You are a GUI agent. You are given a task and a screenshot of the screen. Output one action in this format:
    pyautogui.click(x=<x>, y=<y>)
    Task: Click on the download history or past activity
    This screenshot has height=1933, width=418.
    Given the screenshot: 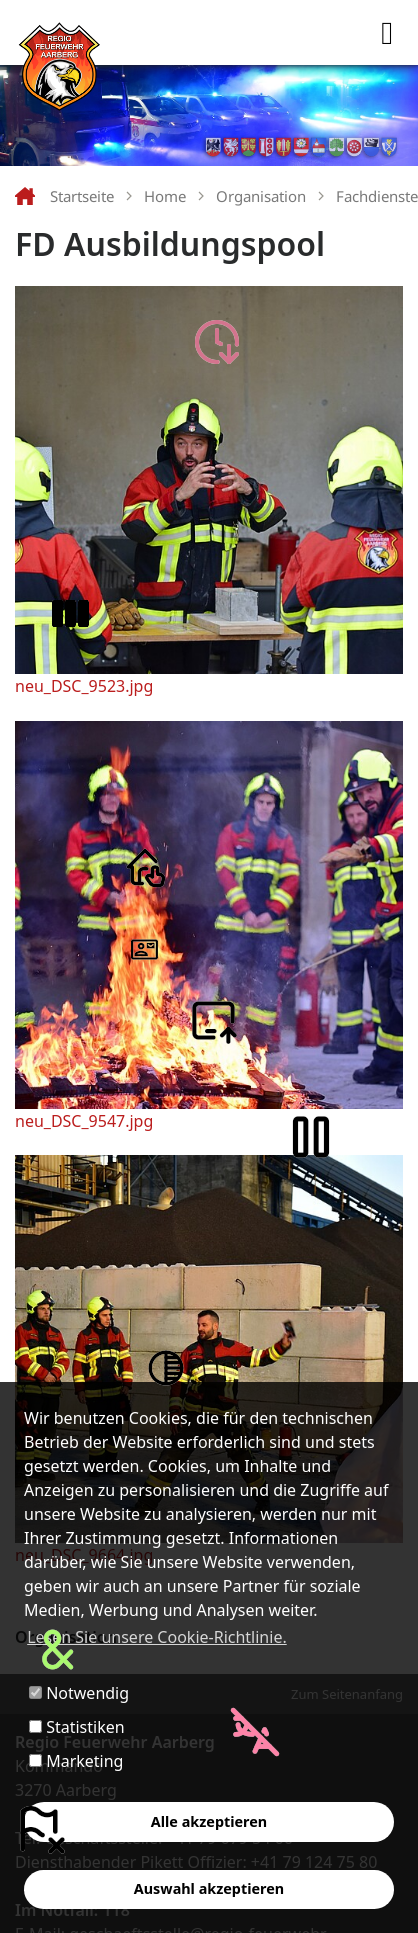 What is the action you would take?
    pyautogui.click(x=217, y=342)
    